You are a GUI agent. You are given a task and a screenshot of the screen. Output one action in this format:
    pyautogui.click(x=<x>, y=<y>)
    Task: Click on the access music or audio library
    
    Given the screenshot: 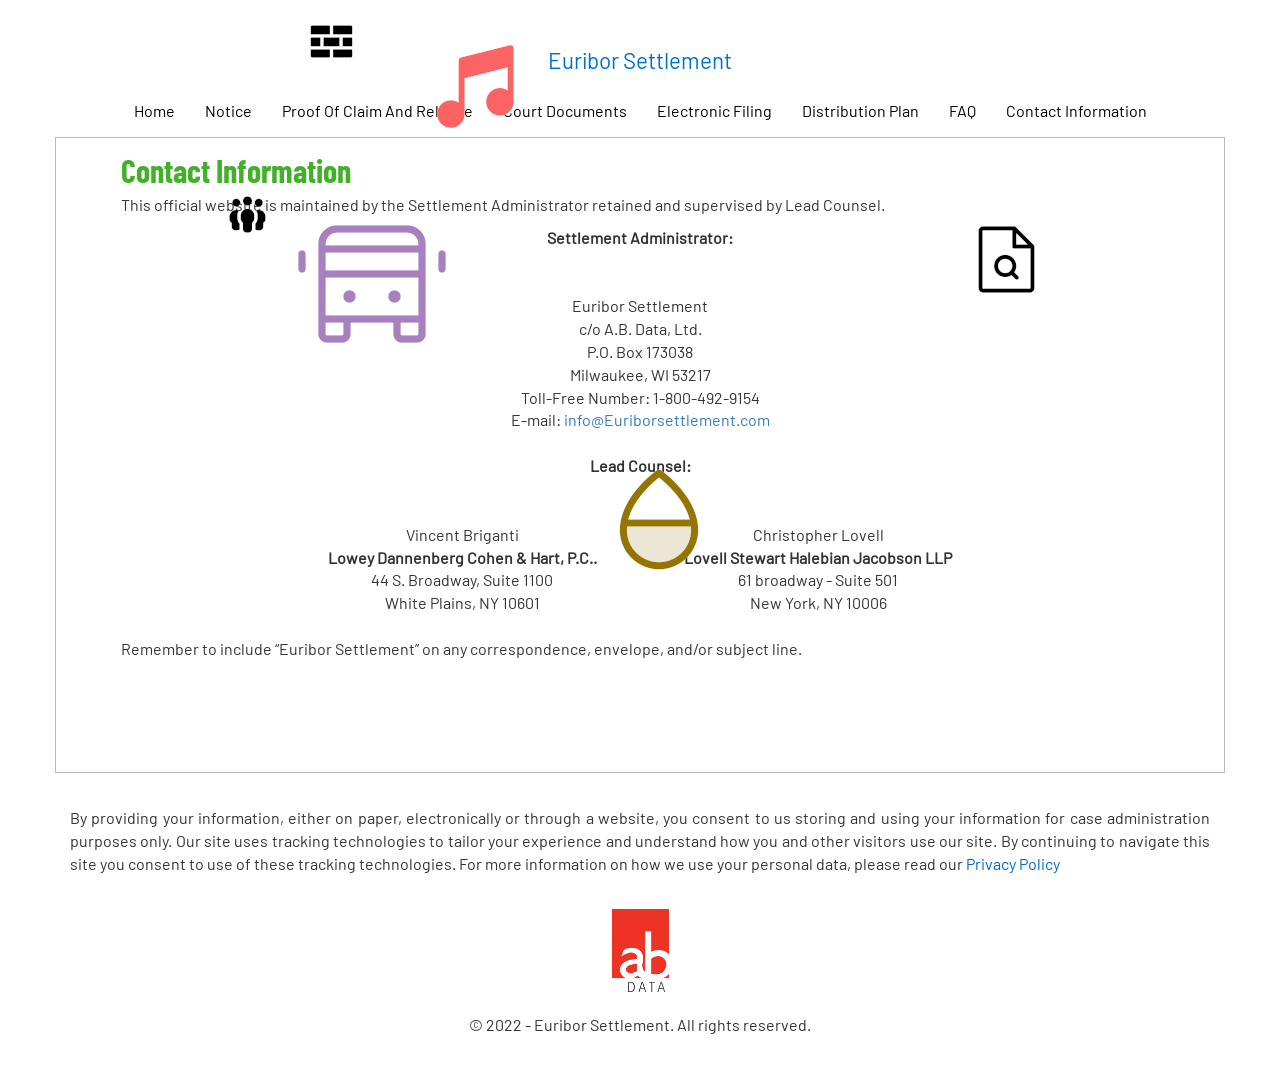 What is the action you would take?
    pyautogui.click(x=480, y=88)
    